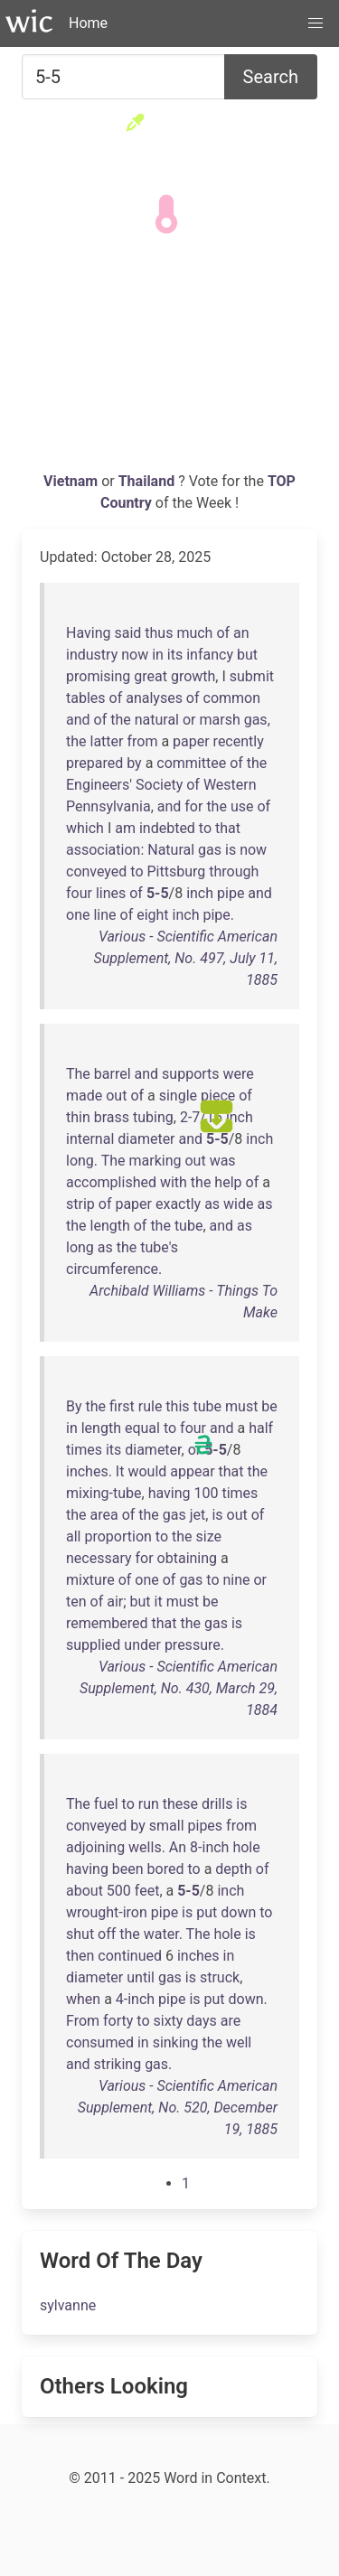 This screenshot has width=339, height=2576. What do you see at coordinates (166, 214) in the screenshot?
I see `indicates lowest temperature setting or reading` at bounding box center [166, 214].